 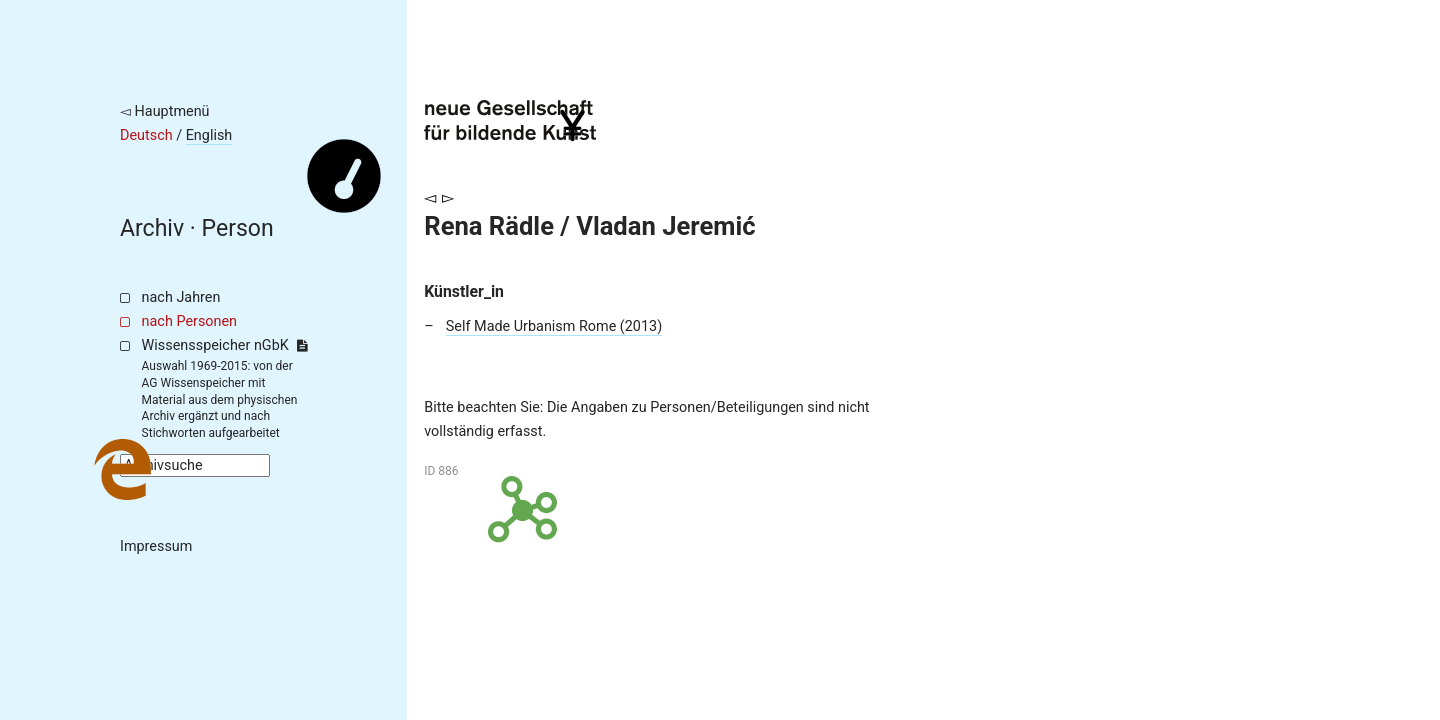 I want to click on open microsoft edge legacy browser, so click(x=122, y=469).